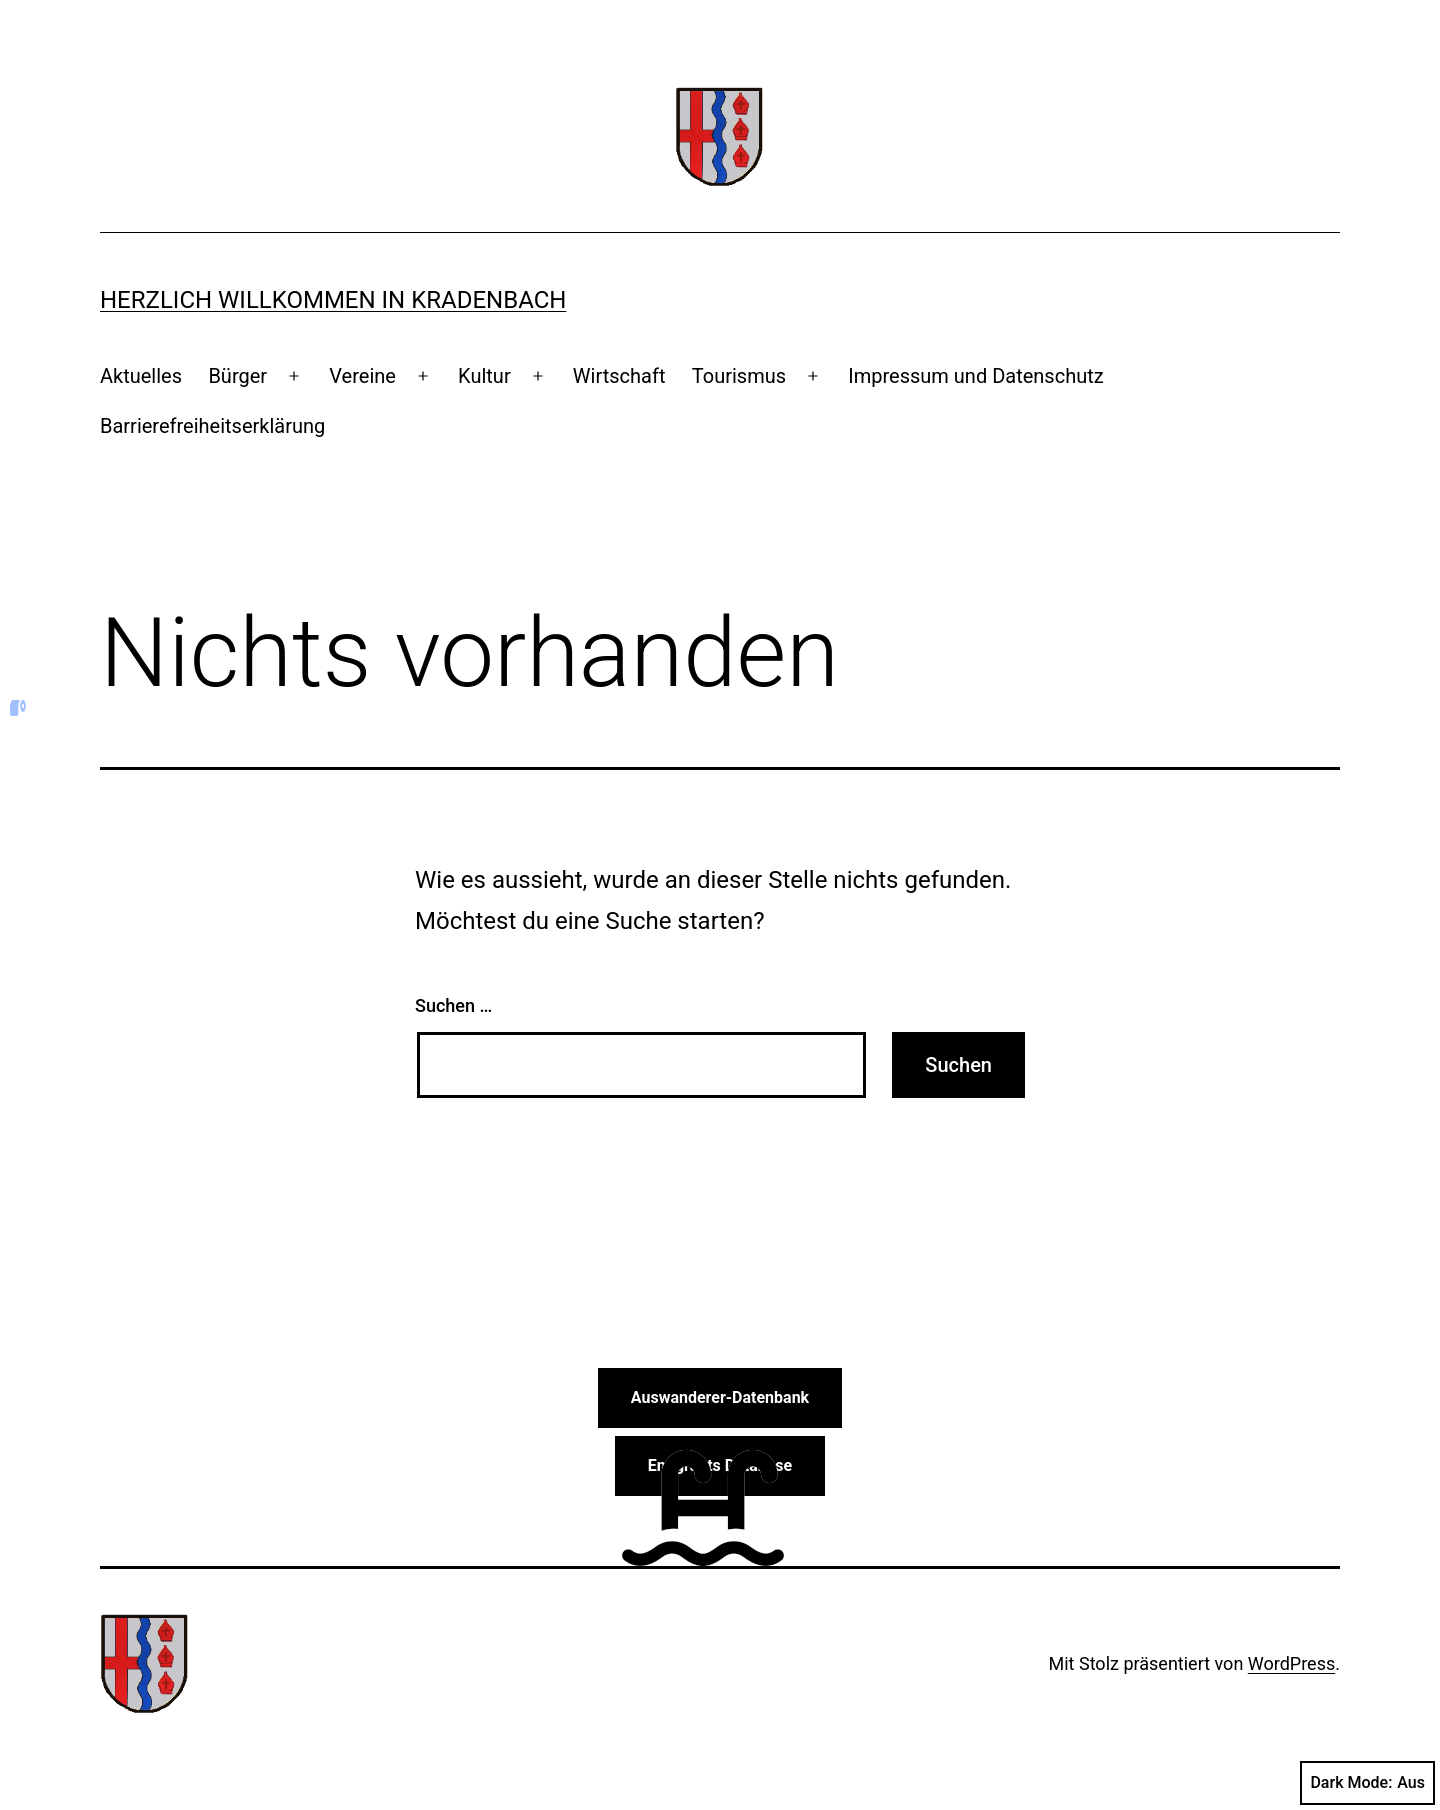 This screenshot has width=1440, height=1810. What do you see at coordinates (18, 707) in the screenshot?
I see `indicates restroom or bathroom location` at bounding box center [18, 707].